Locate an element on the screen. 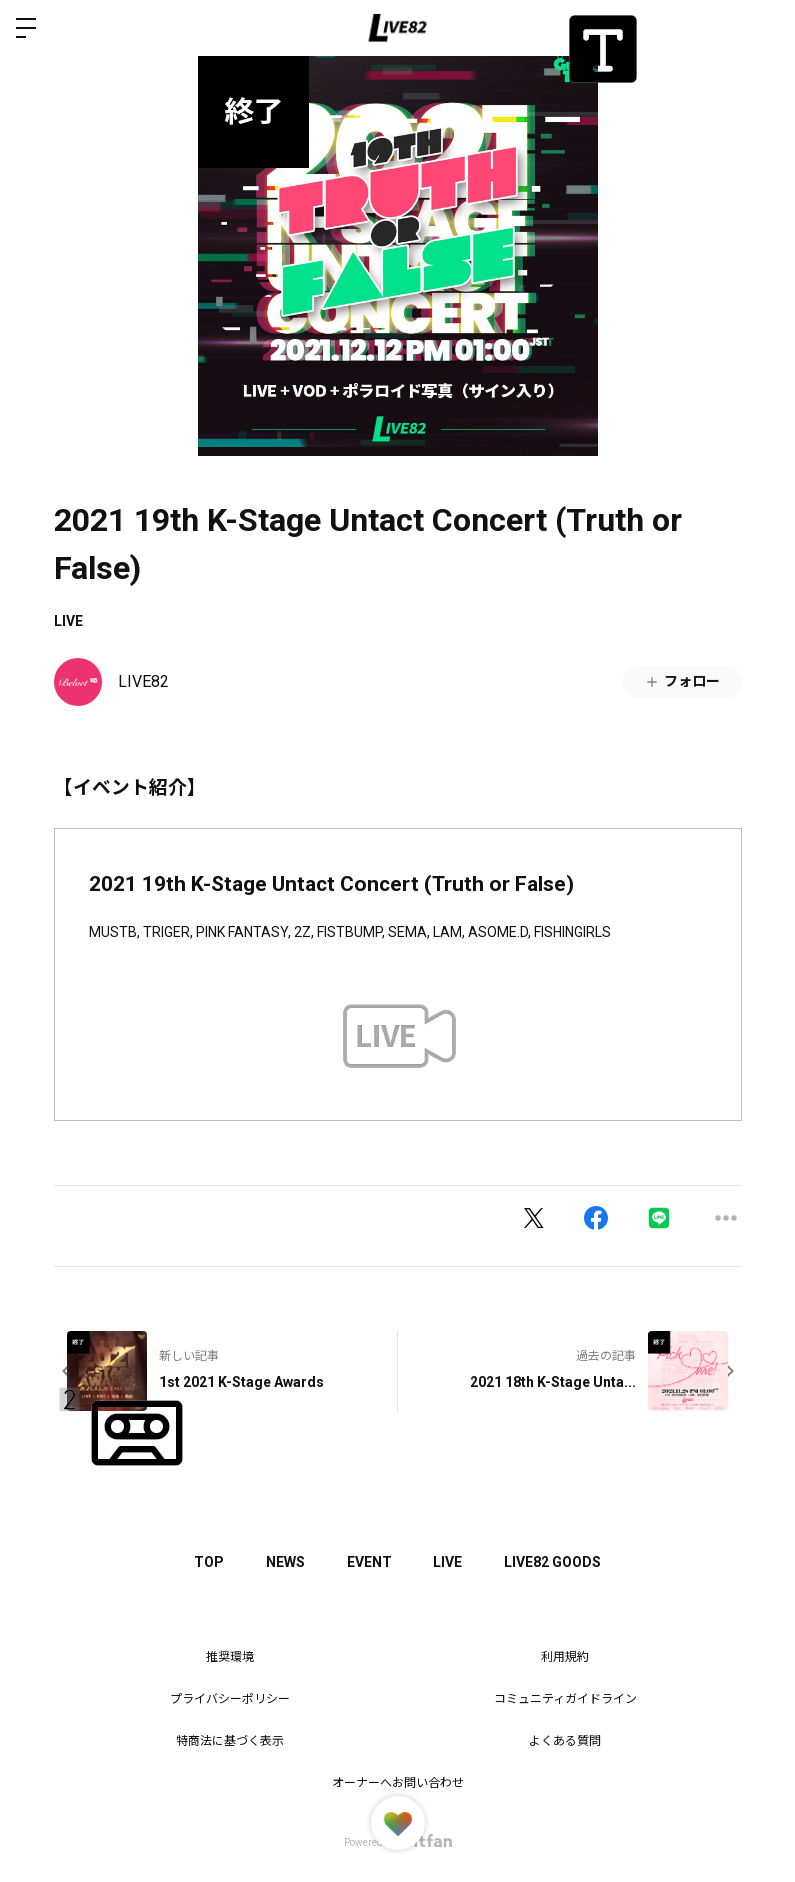 This screenshot has height=1882, width=795. indicates step two in a multi-step process is located at coordinates (69, 1399).